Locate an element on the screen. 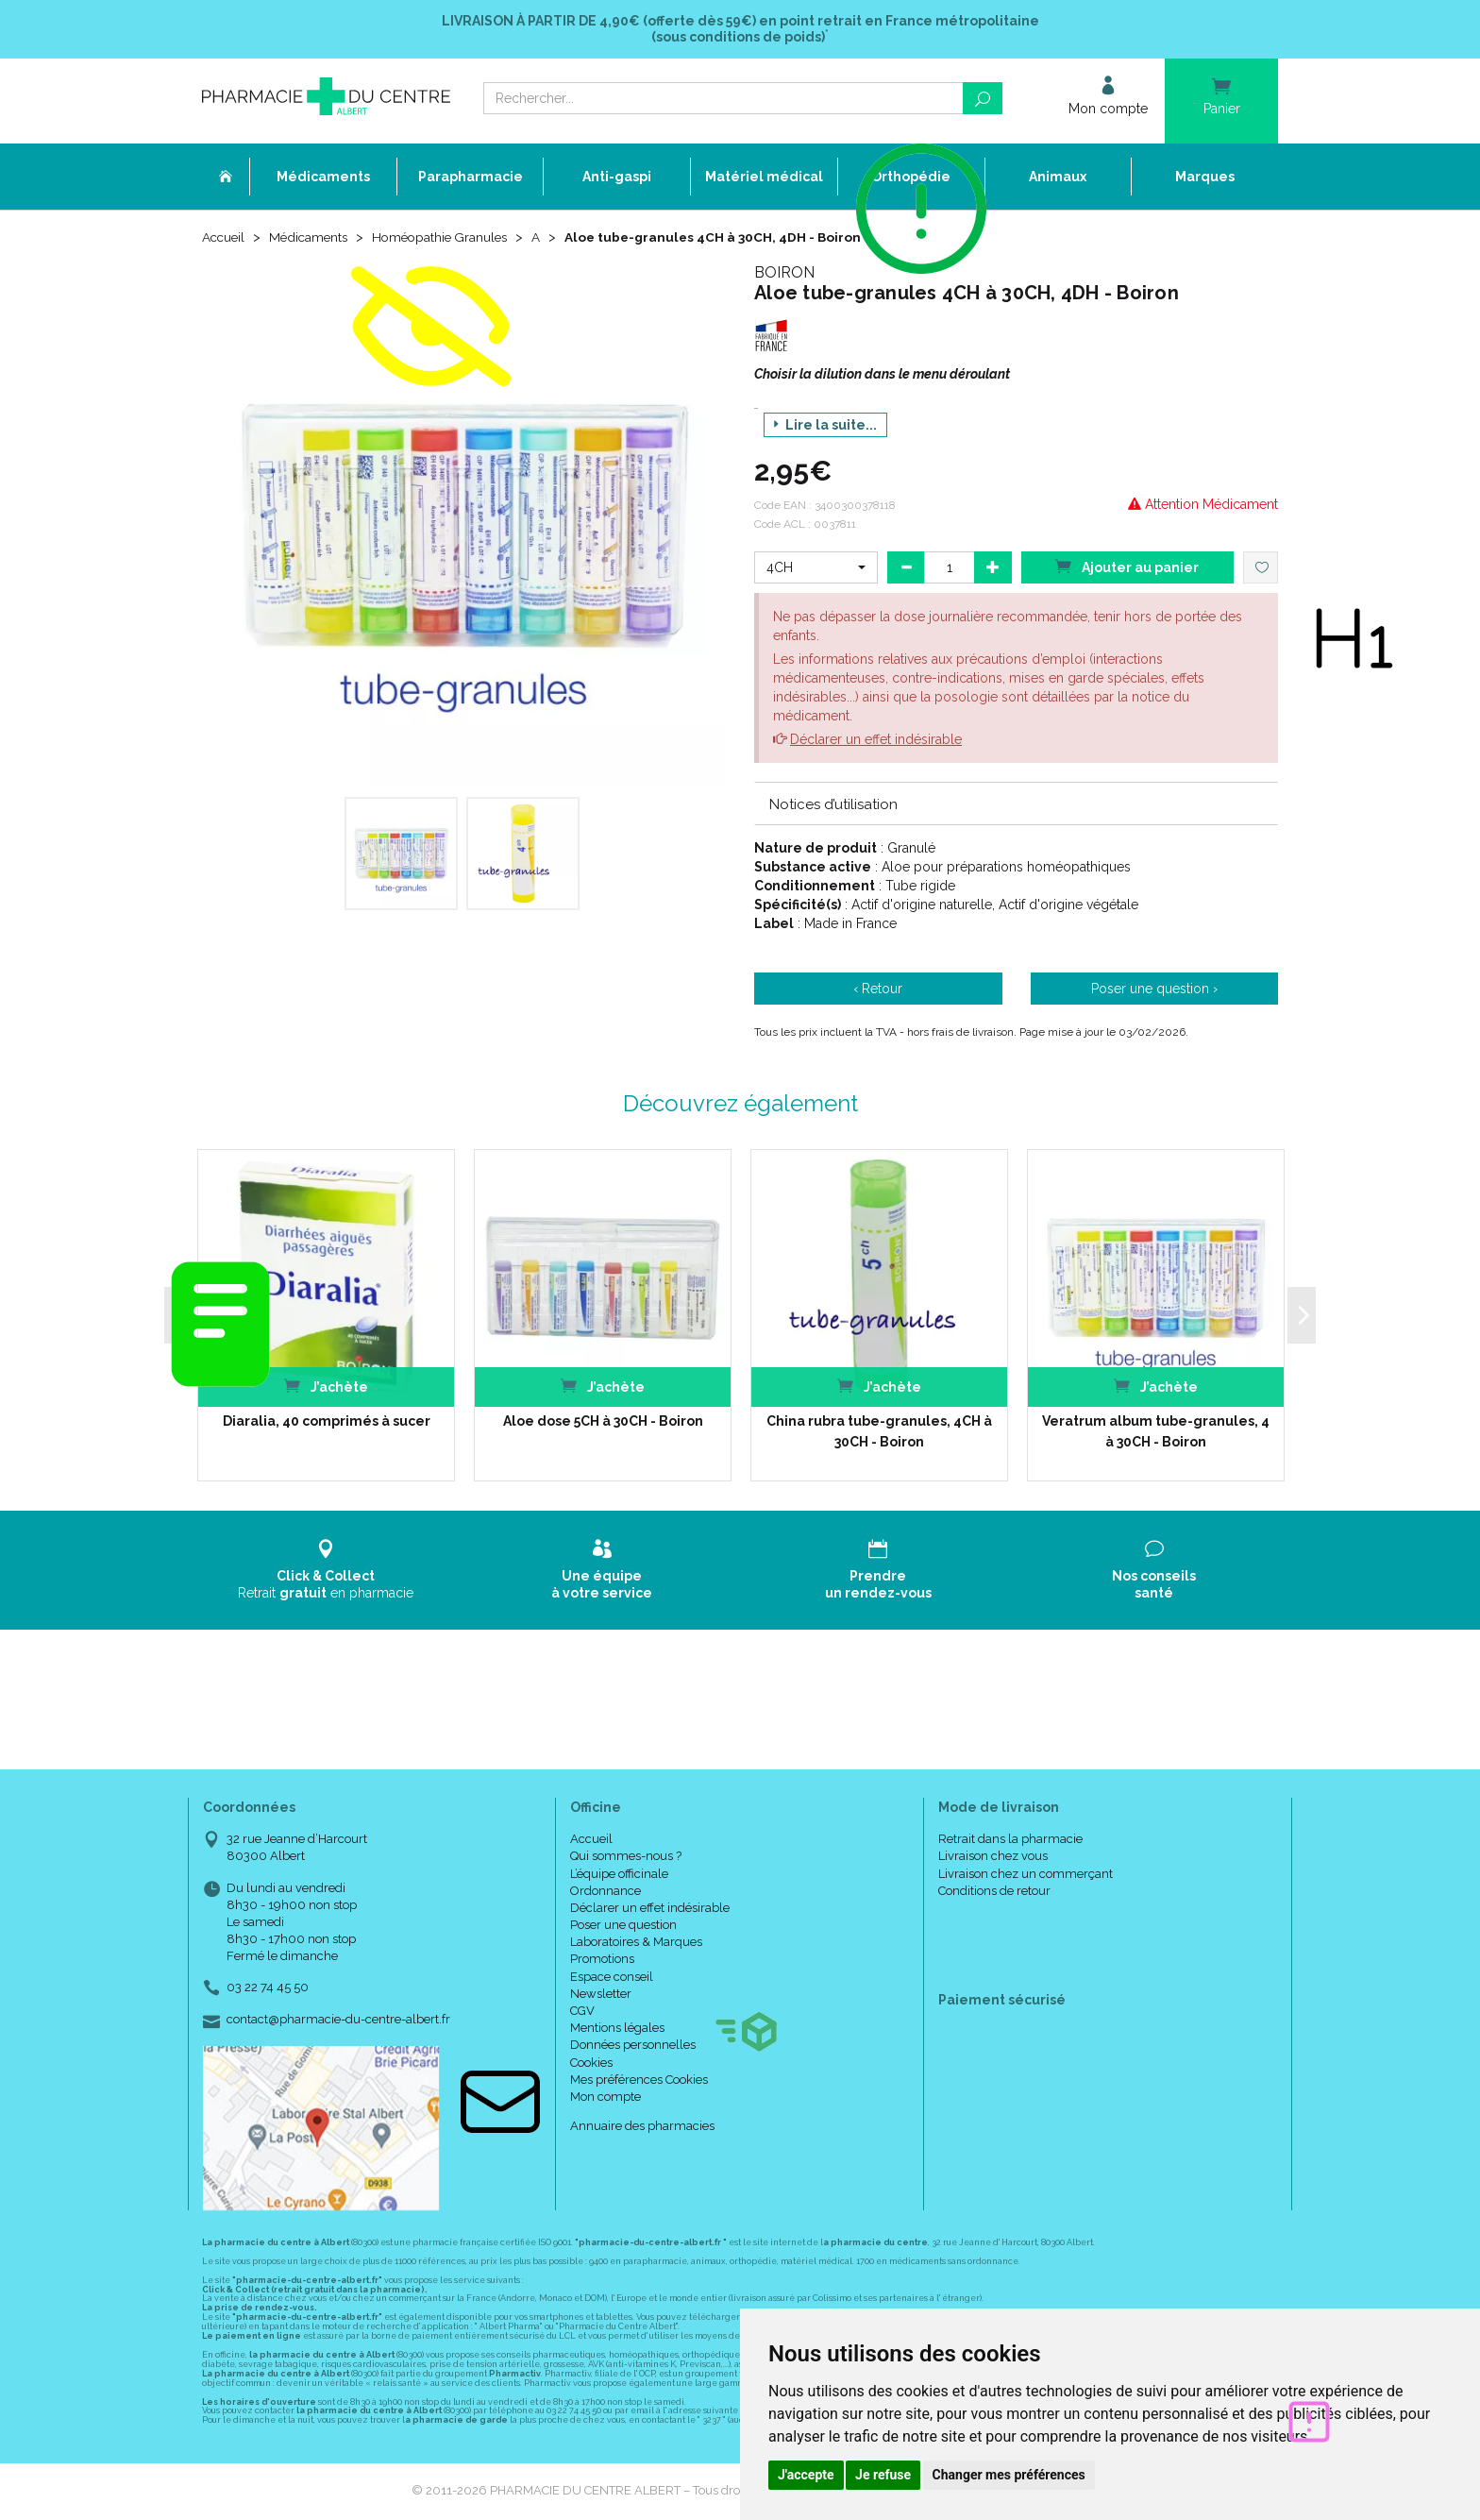 The width and height of the screenshot is (1480, 2520). indicates a warning or alert requiring attention is located at coordinates (921, 209).